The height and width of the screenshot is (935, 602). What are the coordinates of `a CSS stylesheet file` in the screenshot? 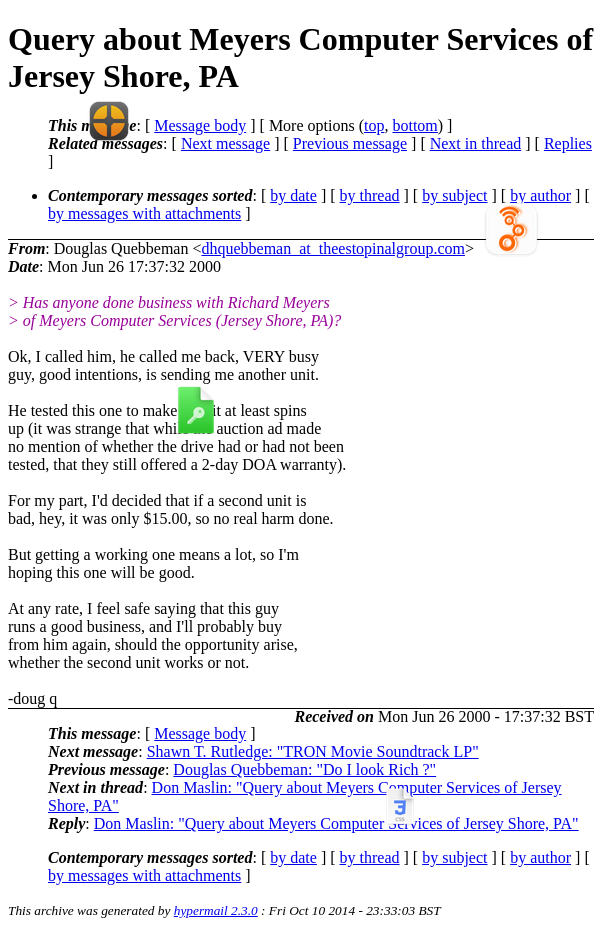 It's located at (400, 807).